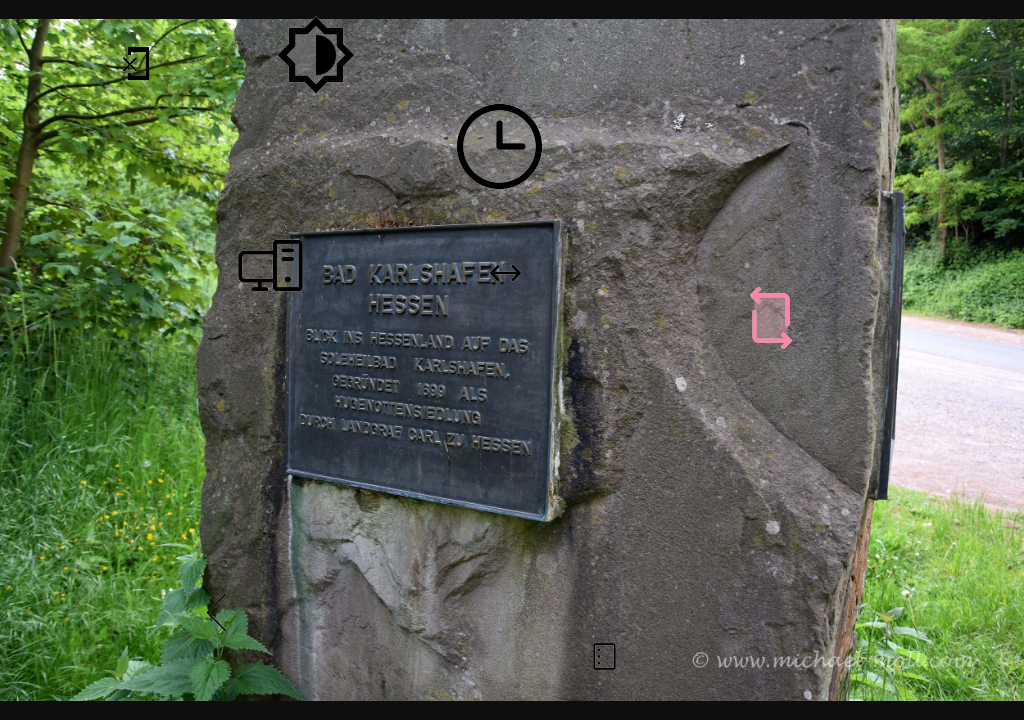  What do you see at coordinates (604, 656) in the screenshot?
I see `view screenplay or script documents` at bounding box center [604, 656].